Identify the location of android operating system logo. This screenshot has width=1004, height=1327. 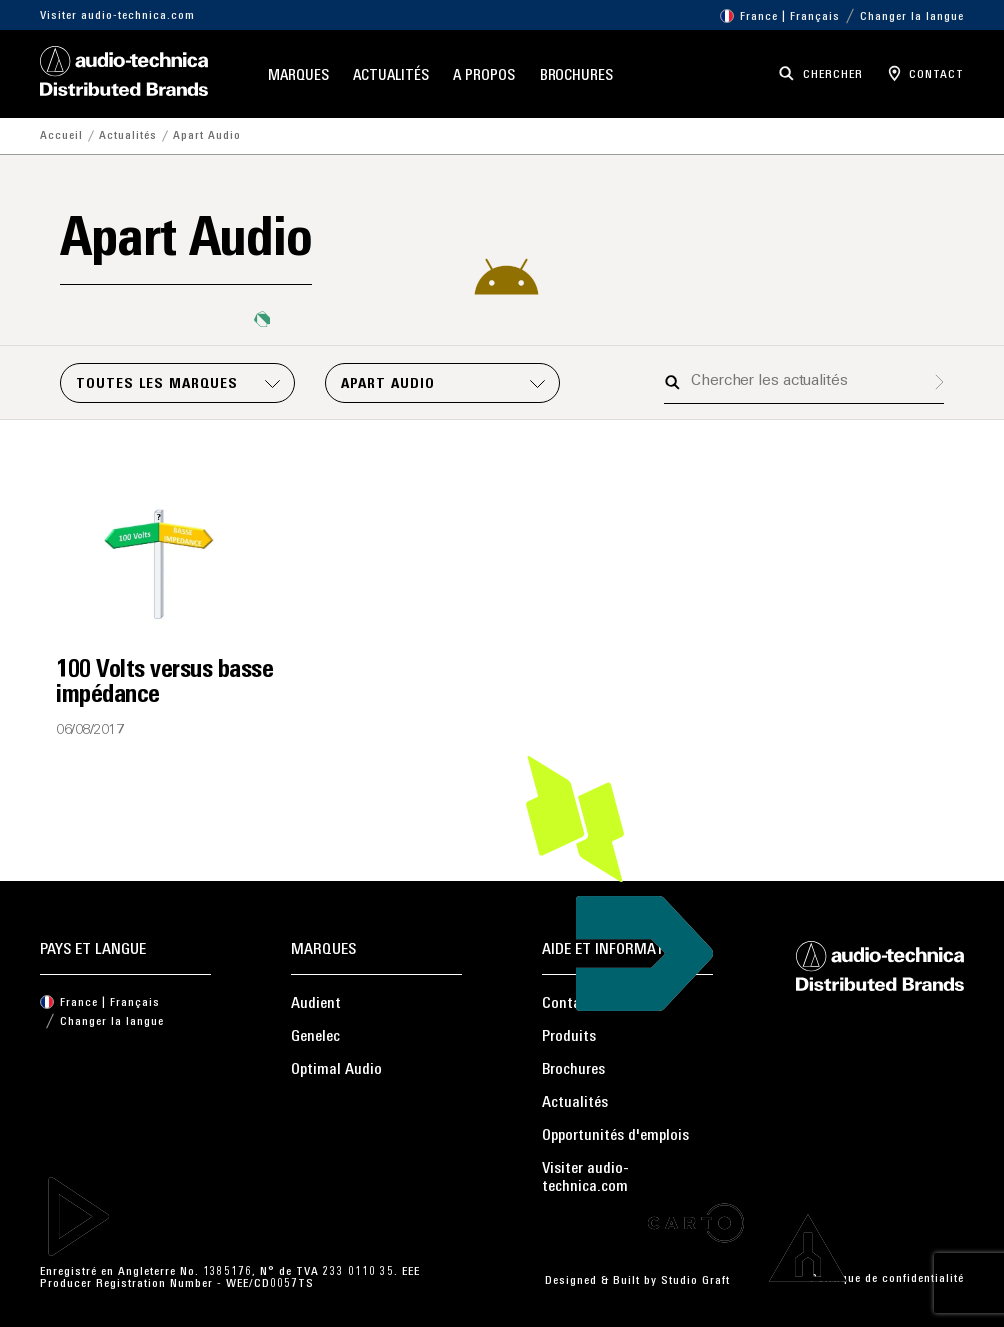
(506, 280).